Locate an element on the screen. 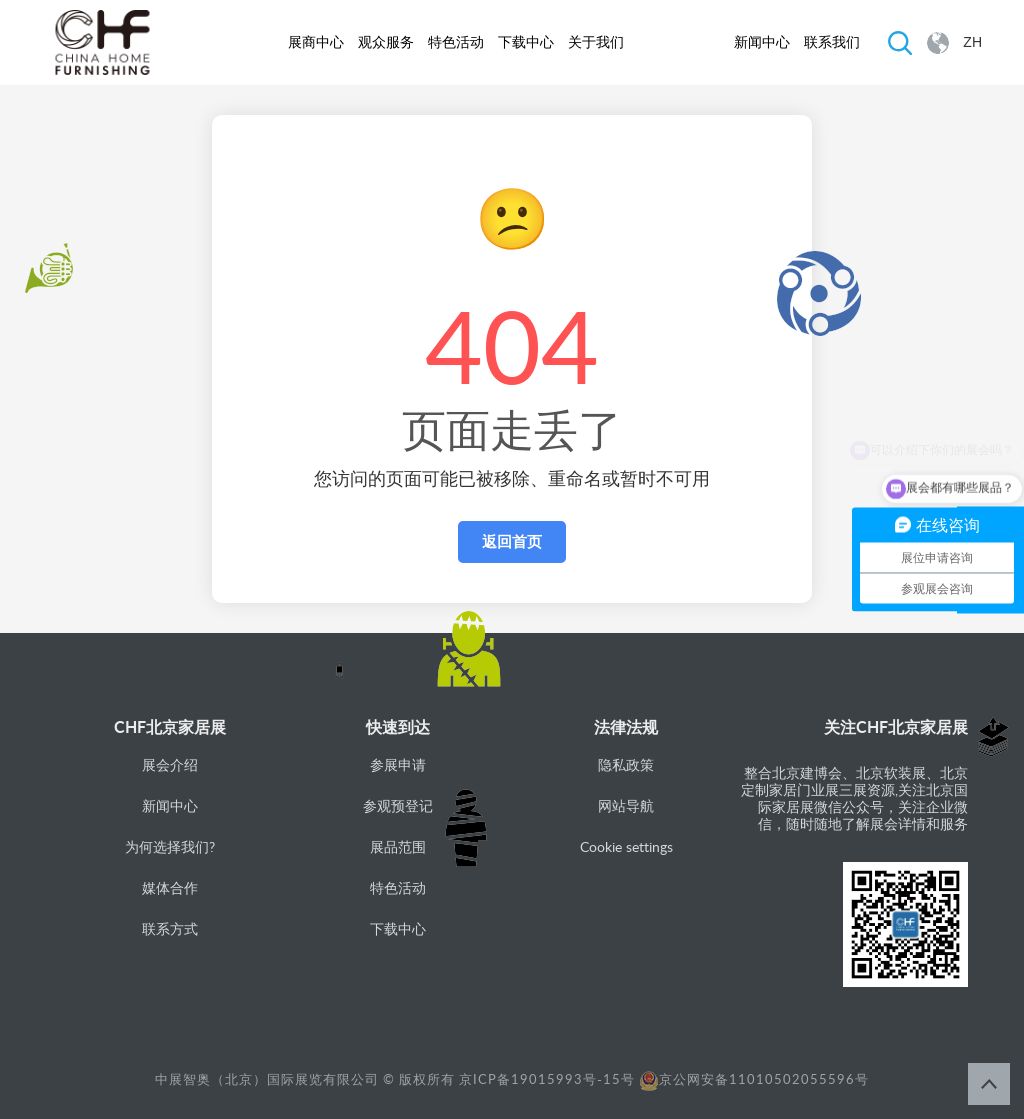 Image resolution: width=1024 pixels, height=1119 pixels. draw a card from the deck is located at coordinates (993, 736).